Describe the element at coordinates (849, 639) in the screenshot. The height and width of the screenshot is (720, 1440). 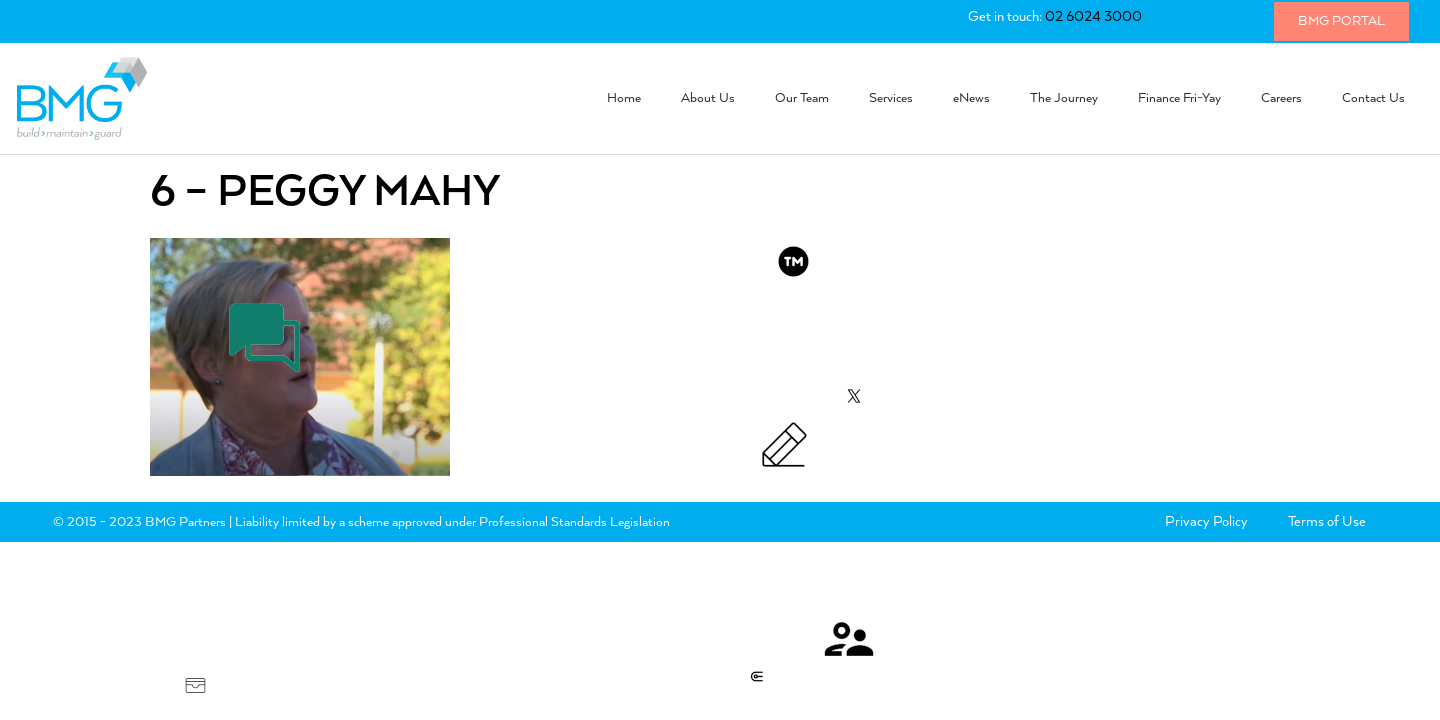
I see `manage team members or user accounts` at that location.